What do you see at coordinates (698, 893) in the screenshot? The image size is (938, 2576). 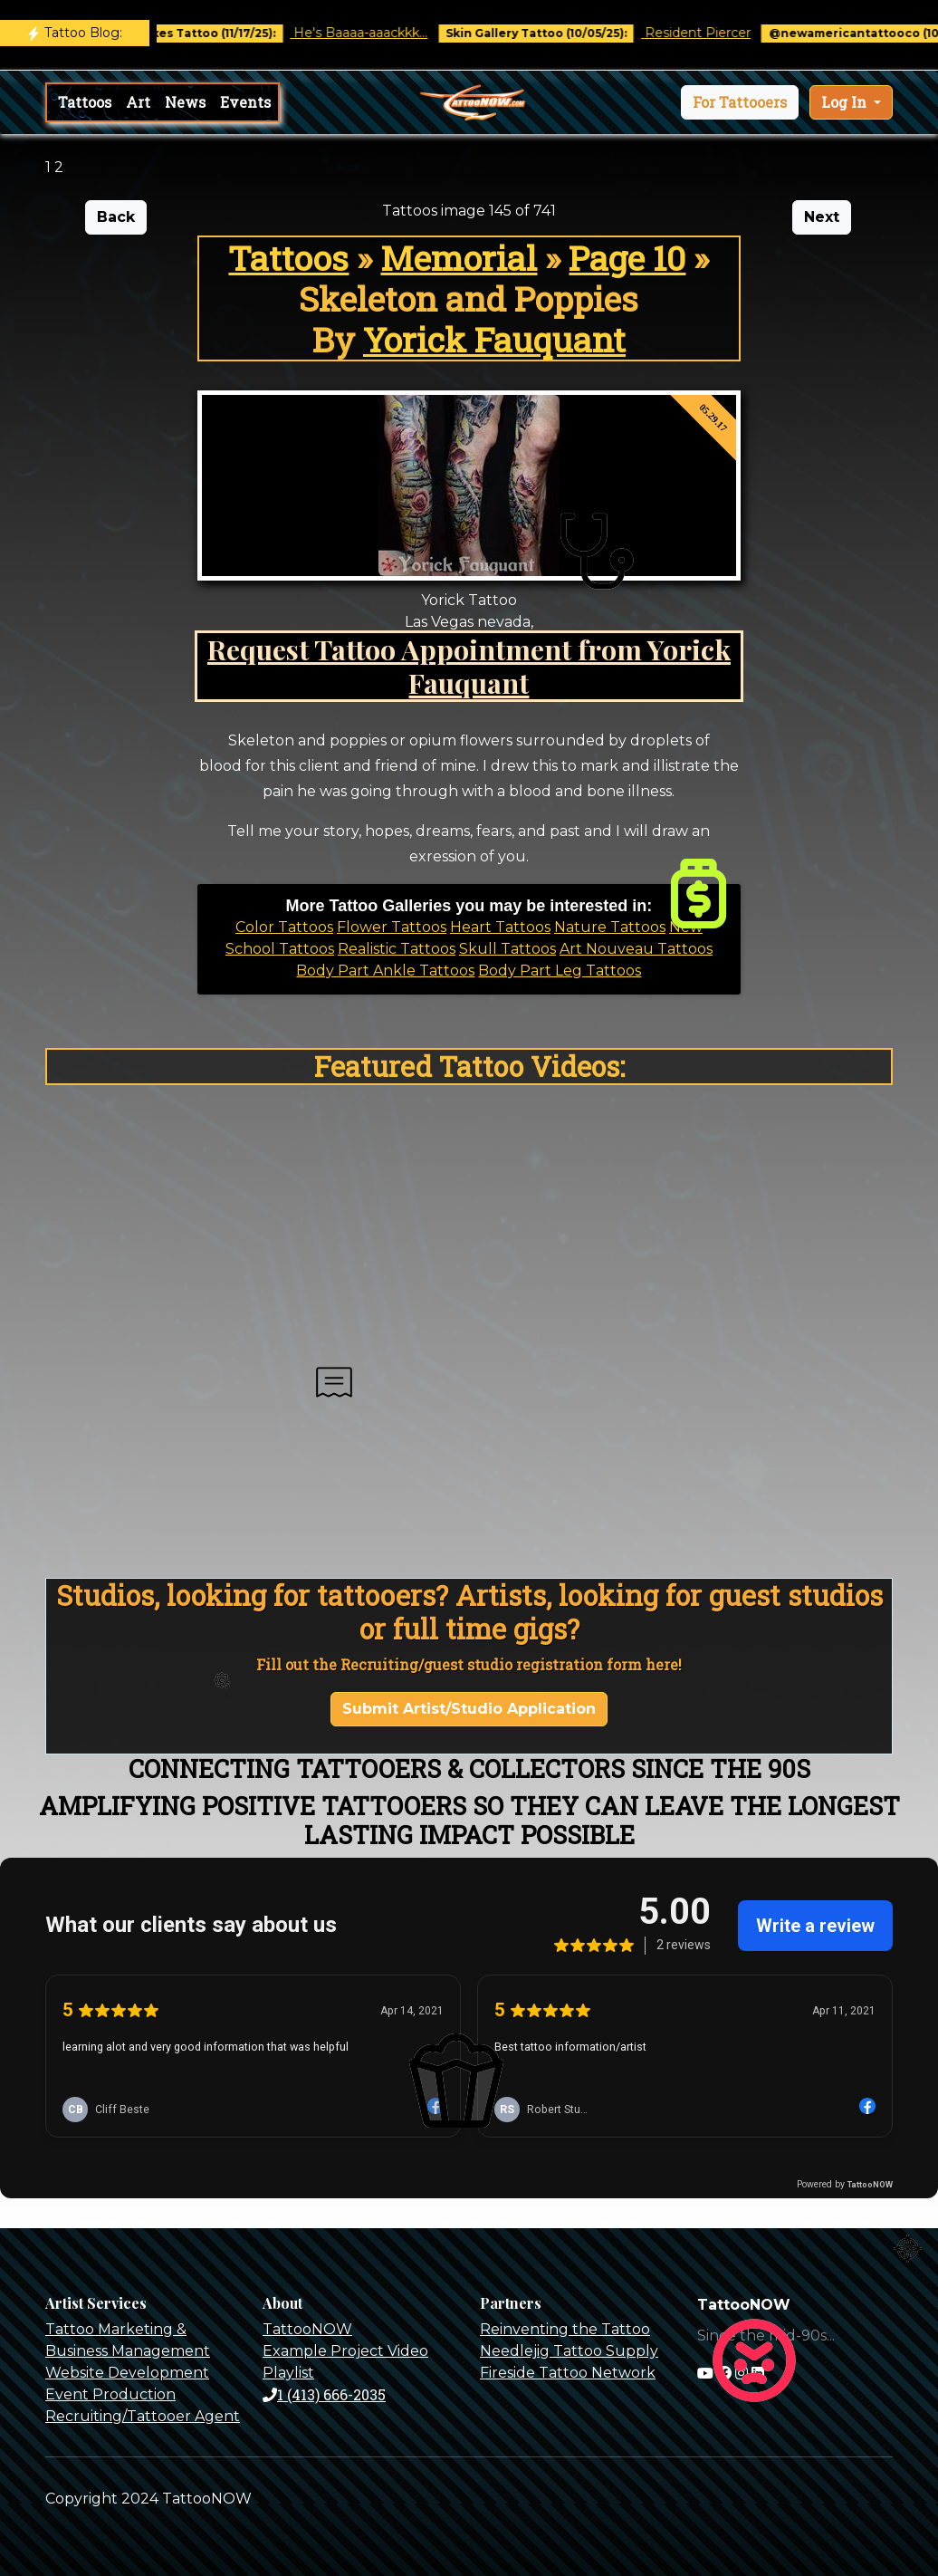 I see `send a tip or donation` at bounding box center [698, 893].